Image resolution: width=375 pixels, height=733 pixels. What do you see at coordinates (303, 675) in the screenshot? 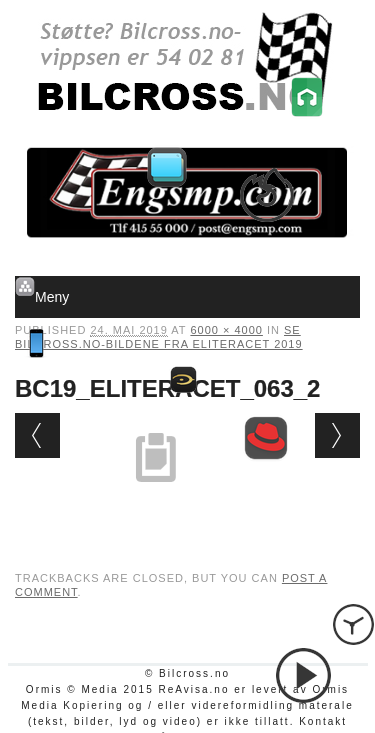
I see `start or resume a process` at bounding box center [303, 675].